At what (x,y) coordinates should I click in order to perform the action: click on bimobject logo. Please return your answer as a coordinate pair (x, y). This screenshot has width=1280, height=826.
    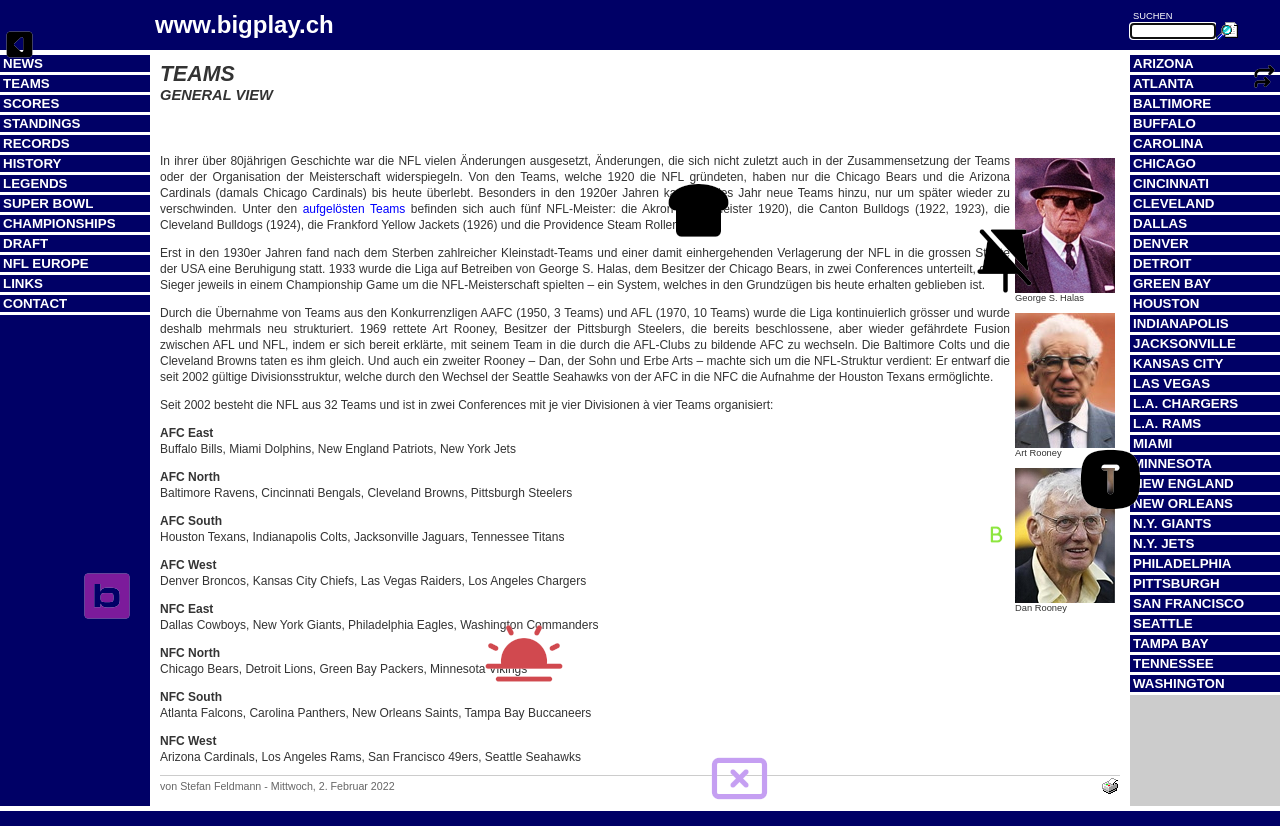
    Looking at the image, I should click on (107, 596).